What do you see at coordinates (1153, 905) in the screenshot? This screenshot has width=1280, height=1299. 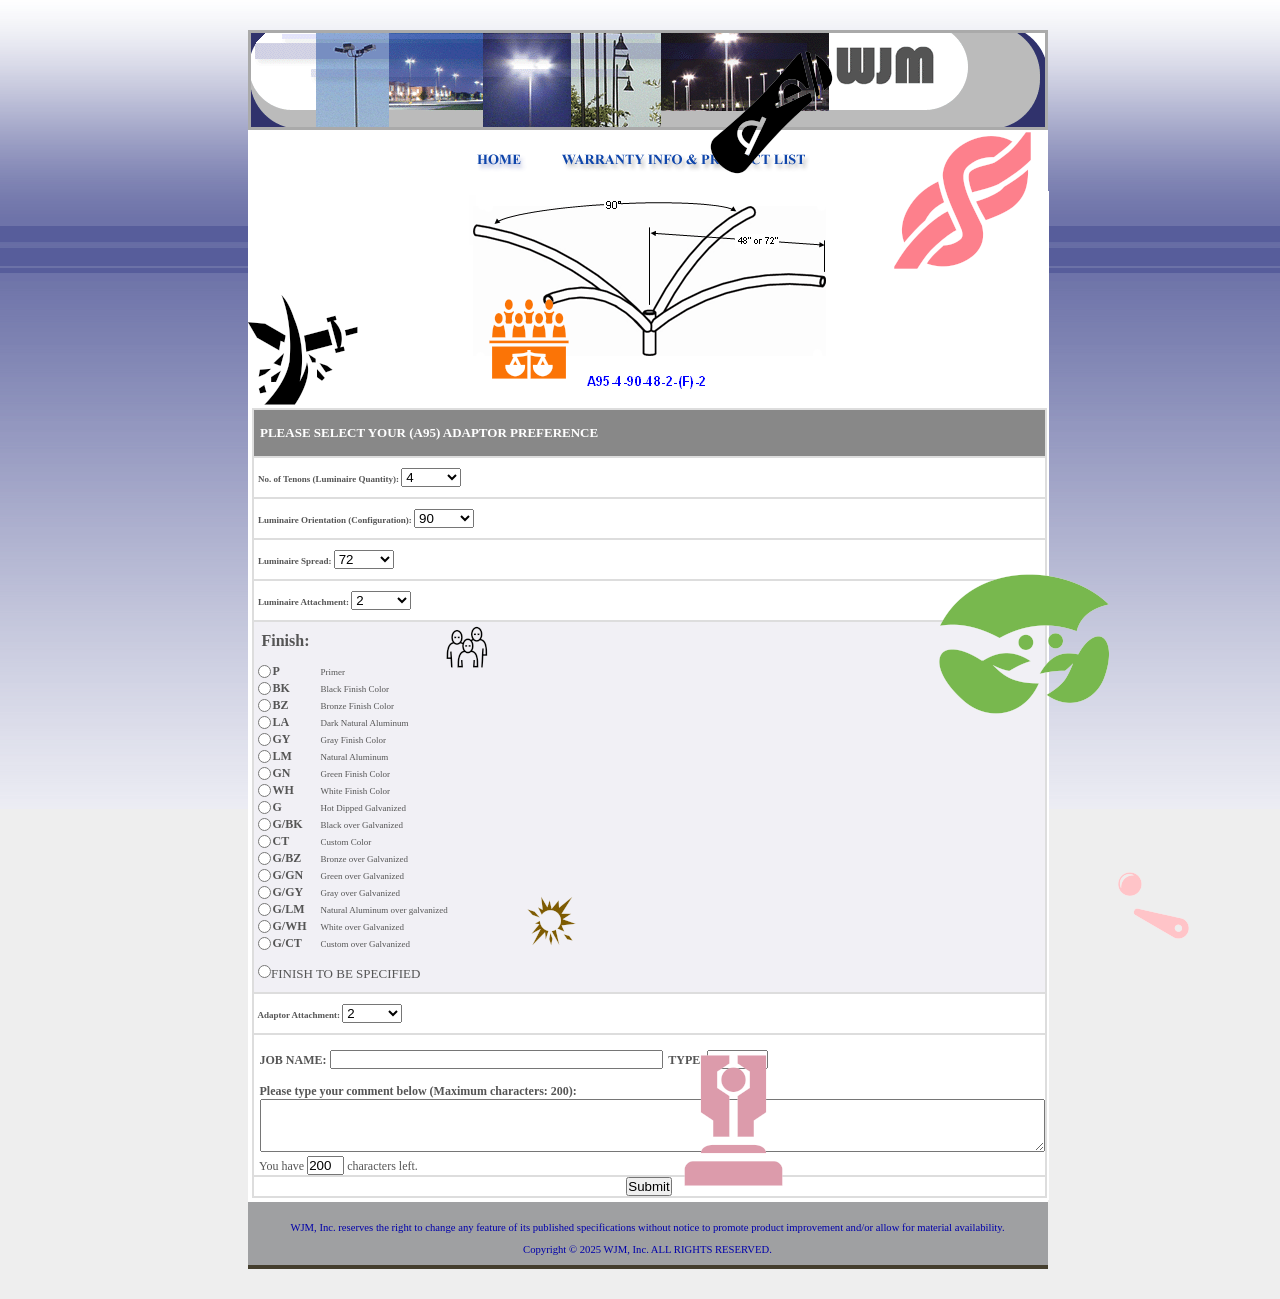 I see `play pinball game` at bounding box center [1153, 905].